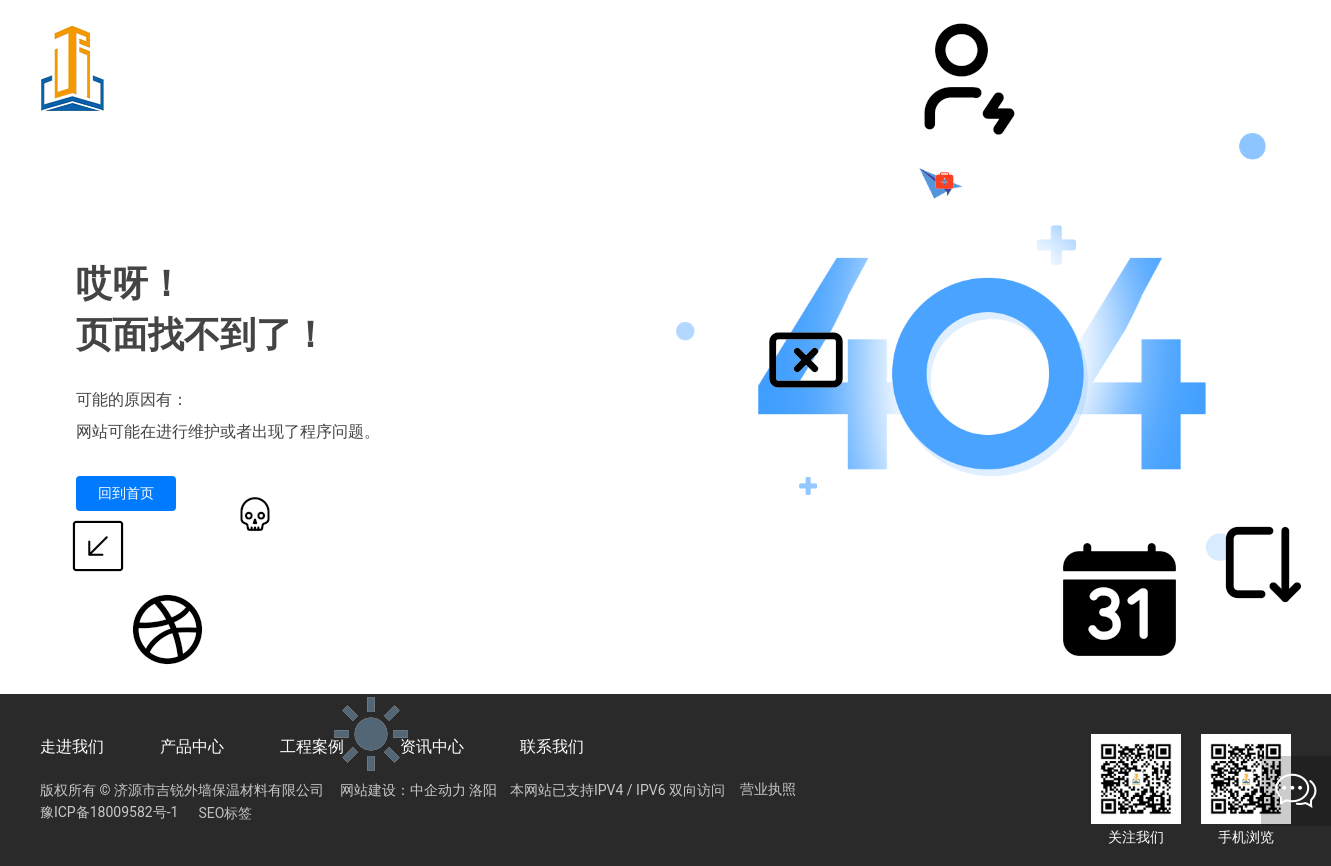 The image size is (1331, 866). Describe the element at coordinates (167, 629) in the screenshot. I see `visit dribbble profile or portfolio` at that location.